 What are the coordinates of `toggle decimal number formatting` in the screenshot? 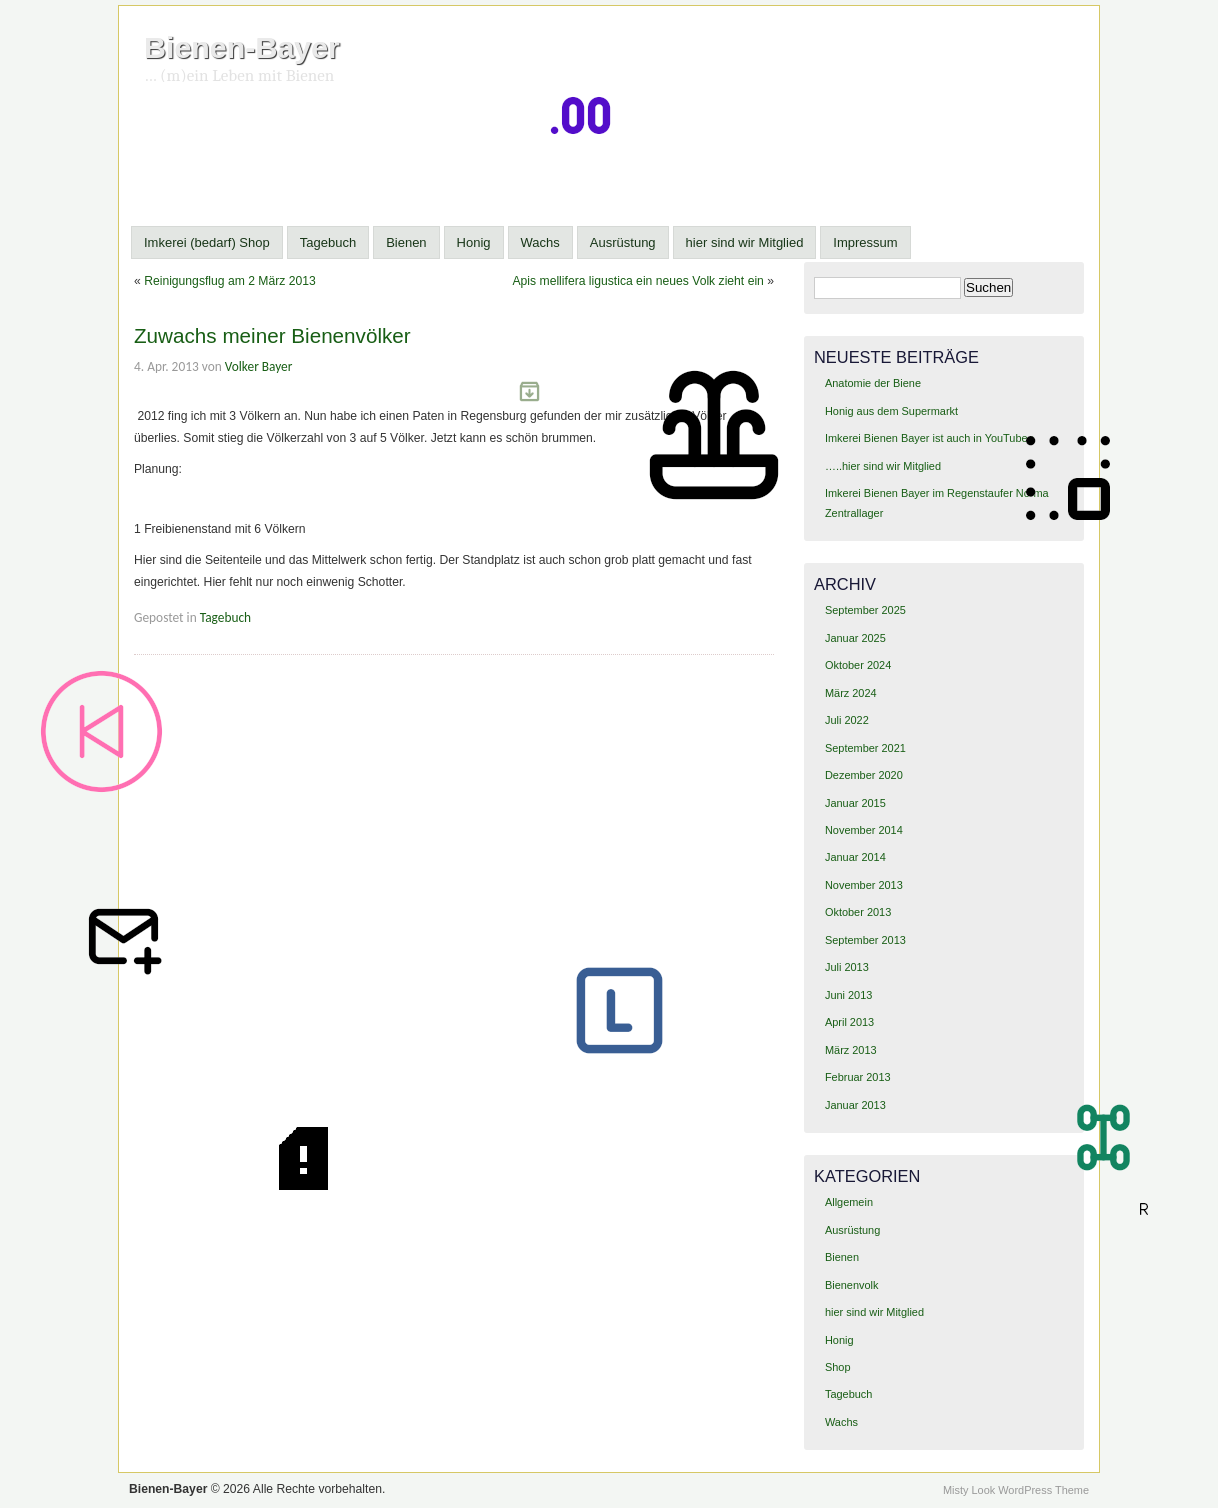 It's located at (580, 115).